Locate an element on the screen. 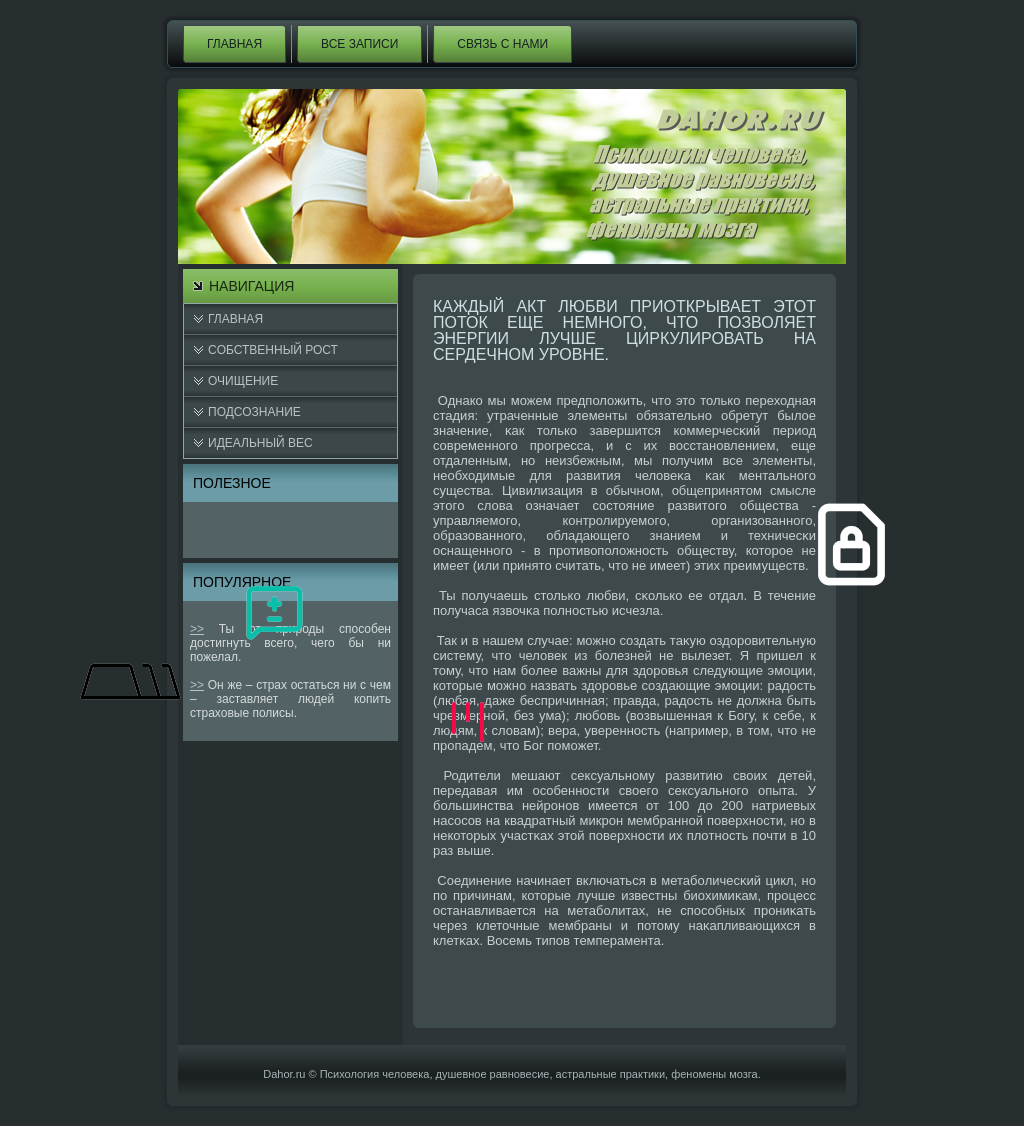 The height and width of the screenshot is (1126, 1024). compare or show differences between messages is located at coordinates (274, 611).